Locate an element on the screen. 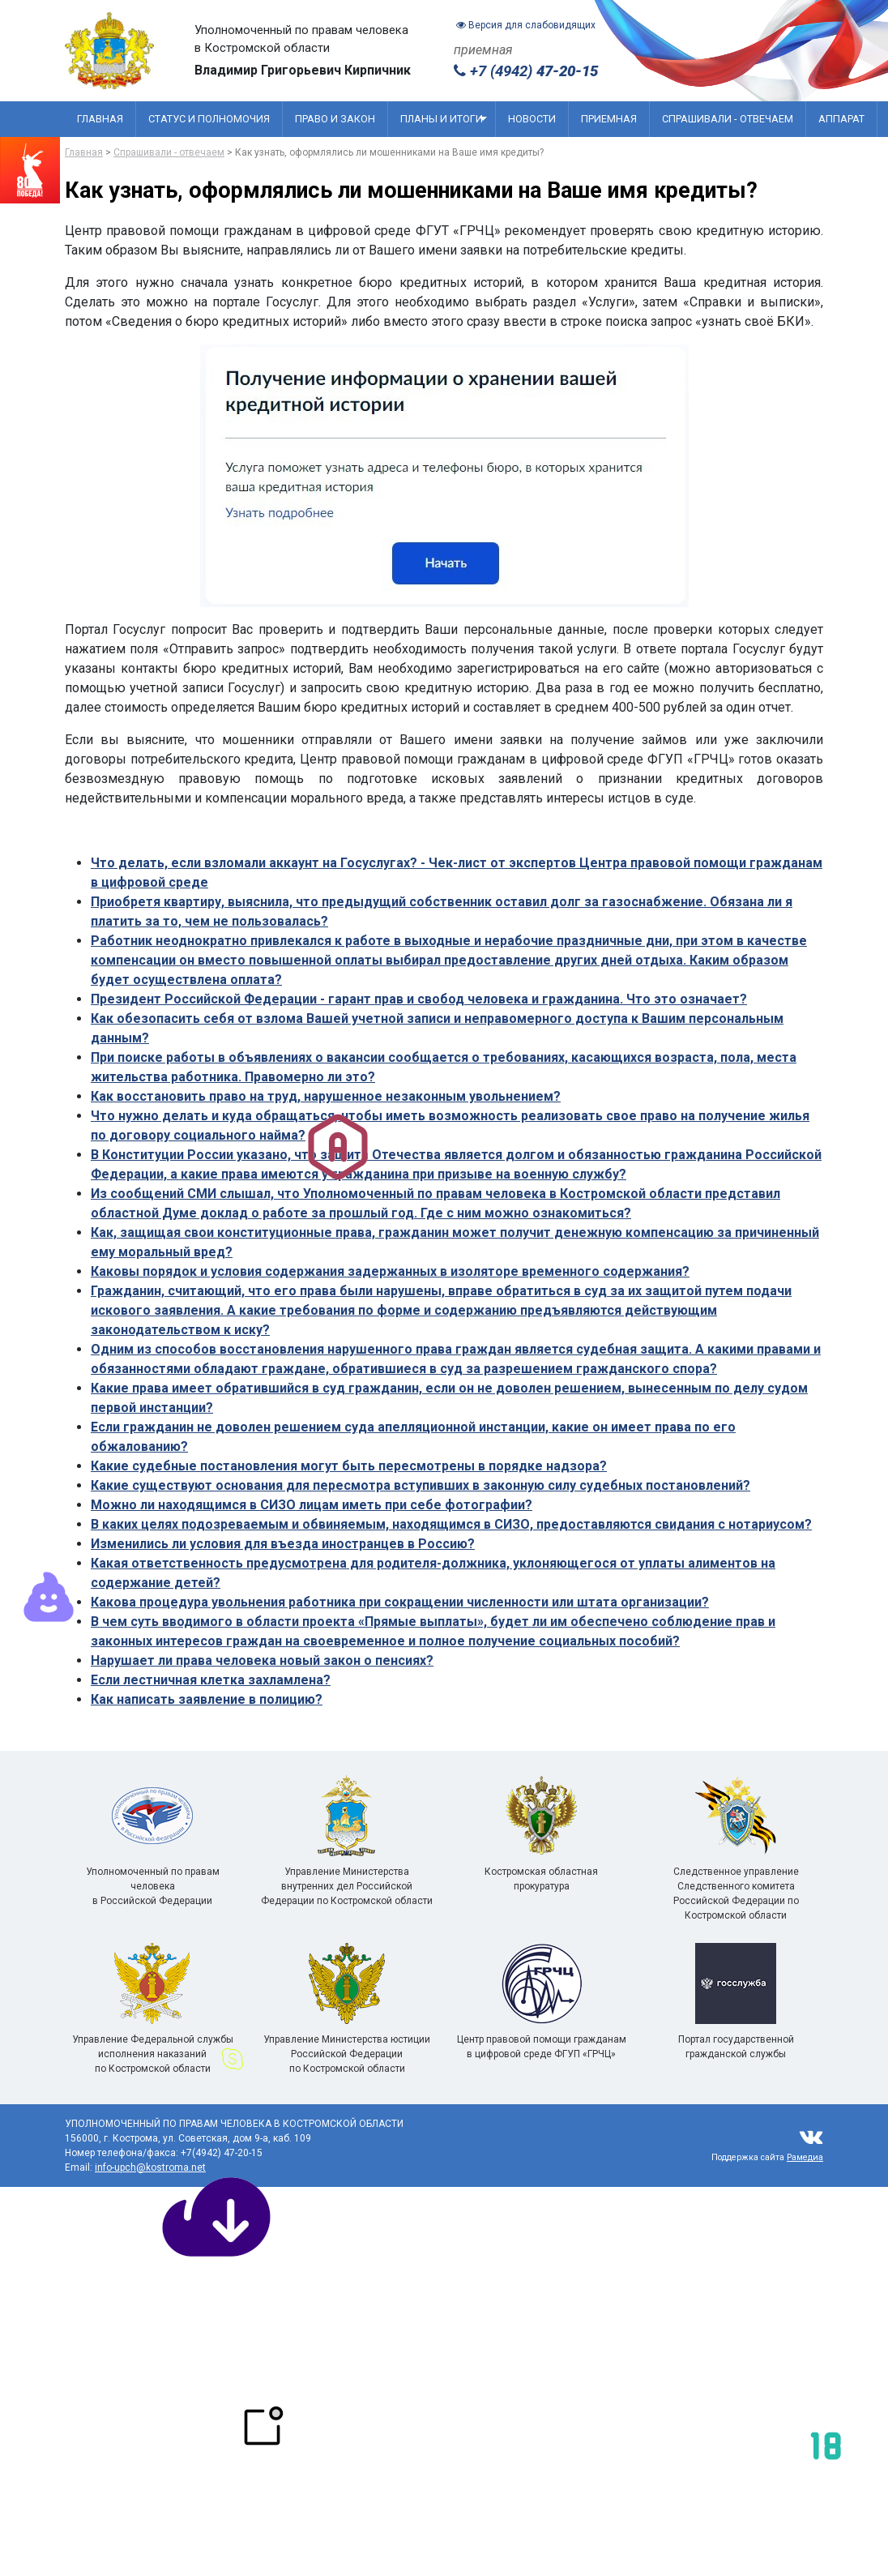 The width and height of the screenshot is (888, 2576). select option A in a multi-choice interface is located at coordinates (338, 1147).